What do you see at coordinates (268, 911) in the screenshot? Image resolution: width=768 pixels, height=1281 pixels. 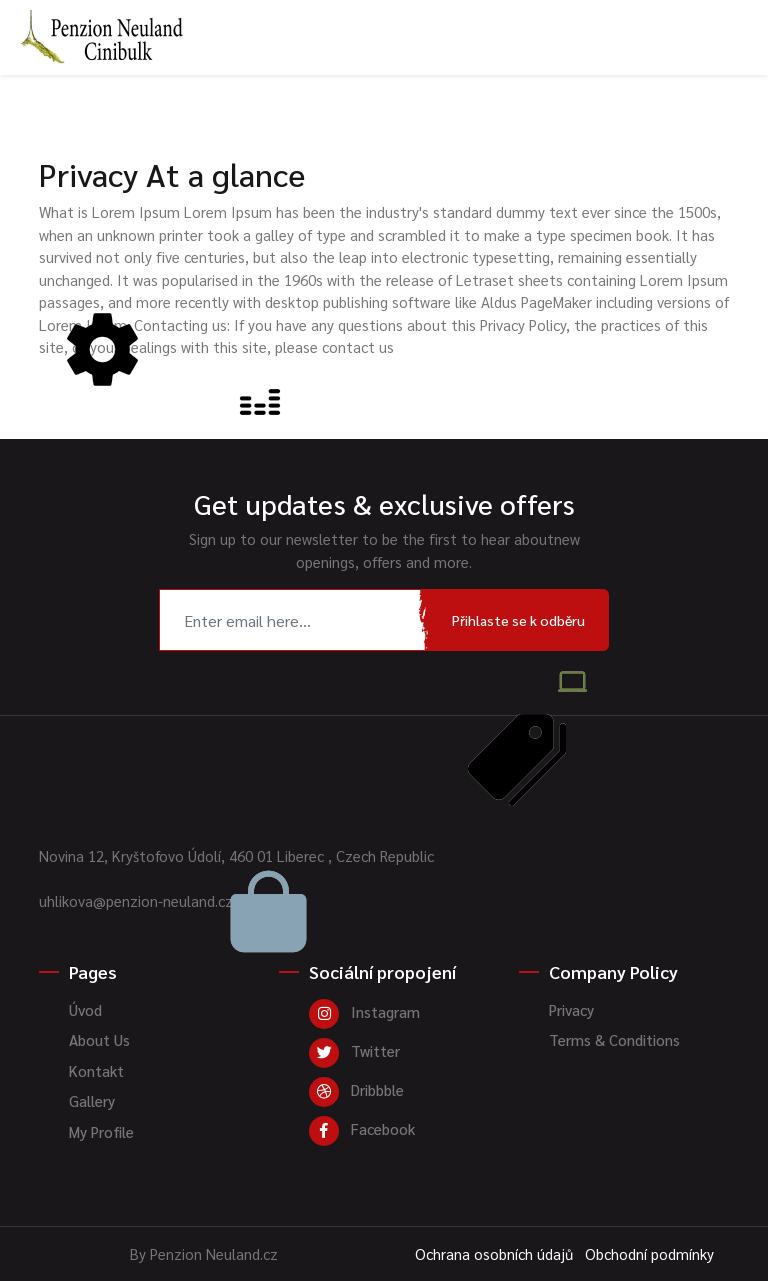 I see `view your shopping bag` at bounding box center [268, 911].